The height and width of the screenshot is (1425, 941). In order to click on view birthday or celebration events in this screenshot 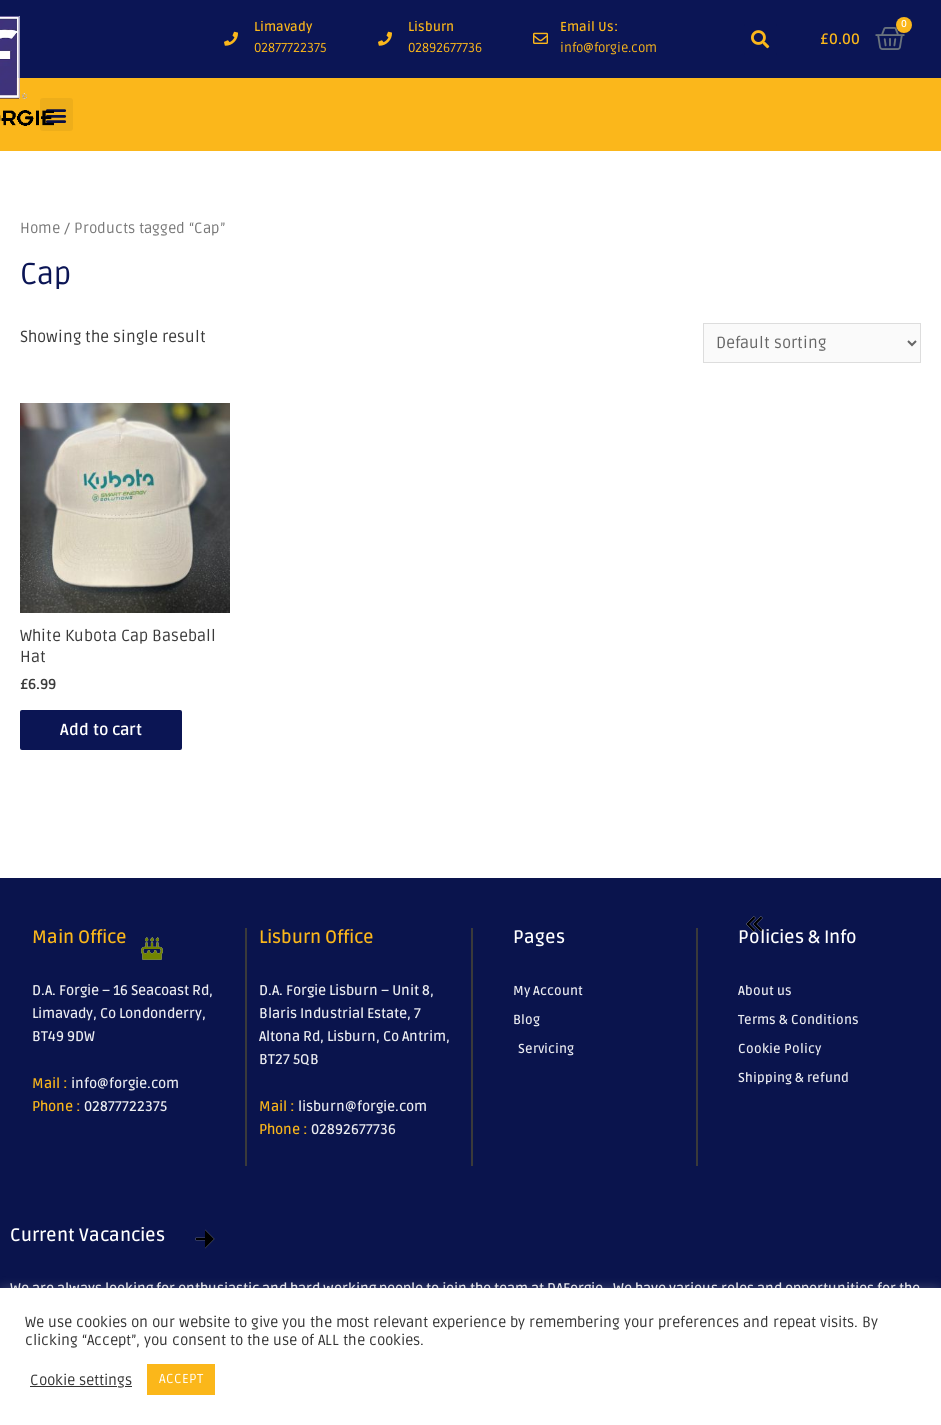, I will do `click(152, 949)`.